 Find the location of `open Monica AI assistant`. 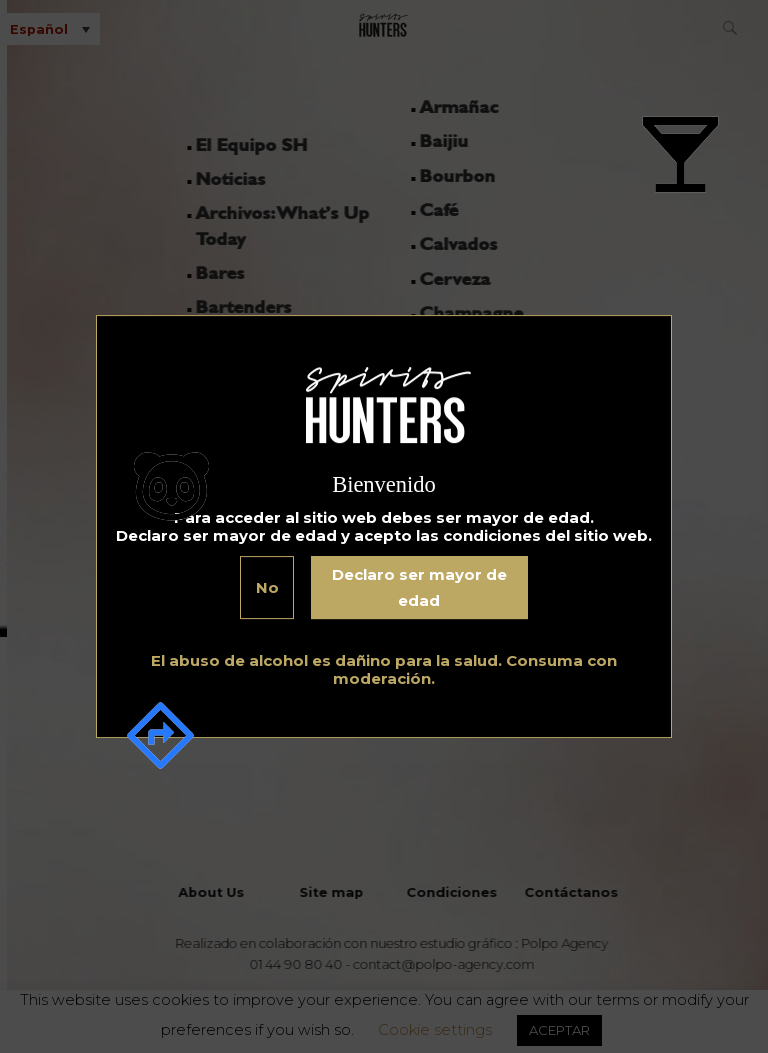

open Monica AI assistant is located at coordinates (171, 486).